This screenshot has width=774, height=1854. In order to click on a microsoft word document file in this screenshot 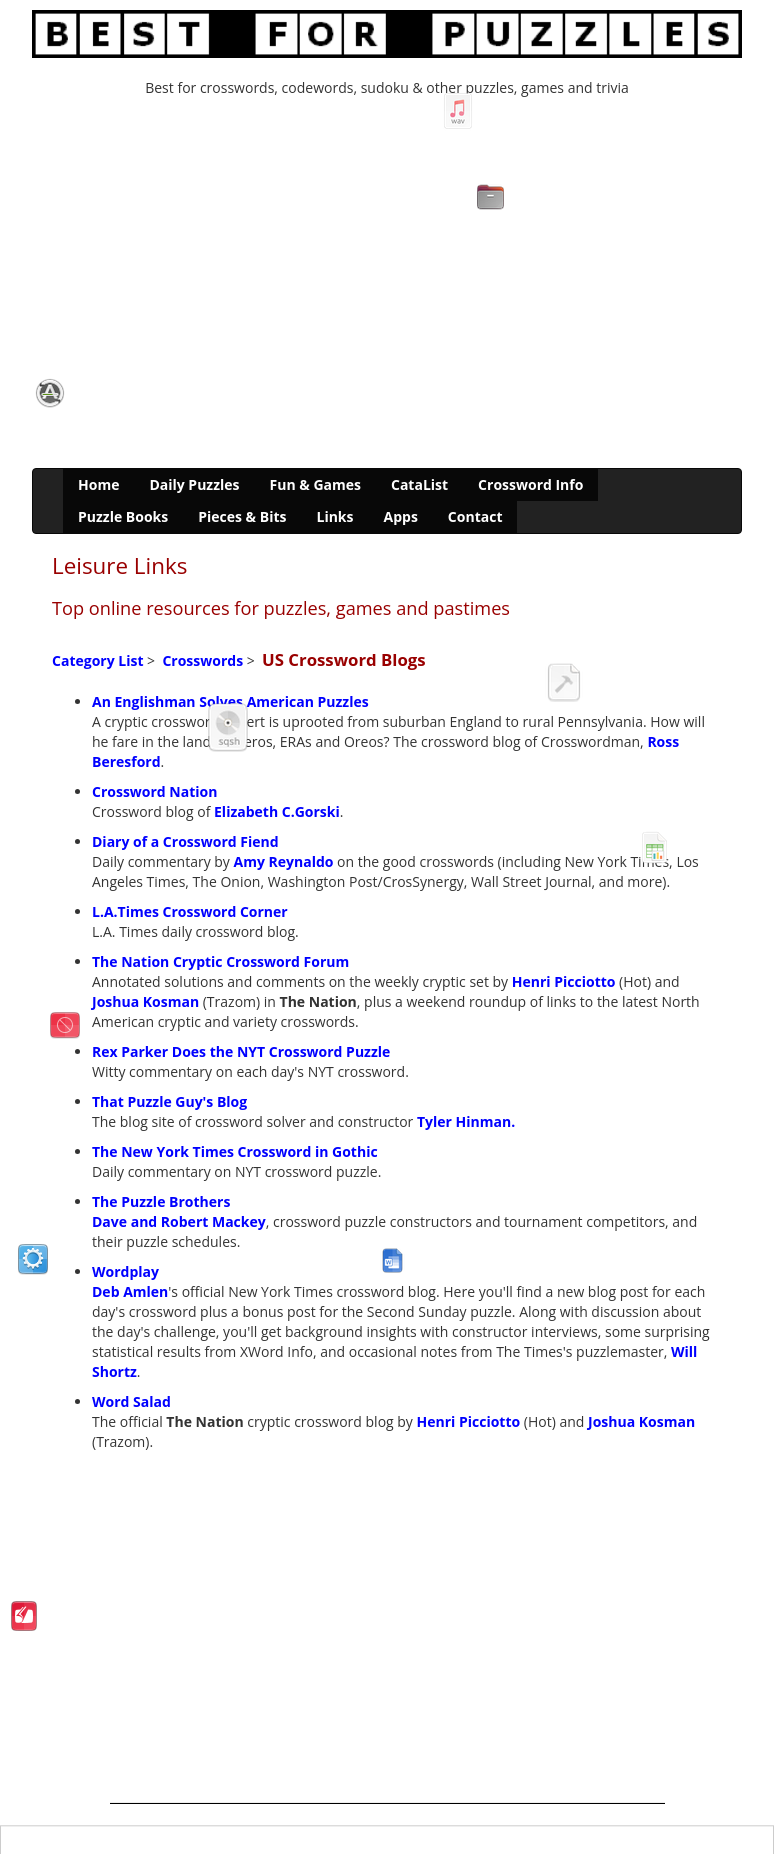, I will do `click(392, 1260)`.